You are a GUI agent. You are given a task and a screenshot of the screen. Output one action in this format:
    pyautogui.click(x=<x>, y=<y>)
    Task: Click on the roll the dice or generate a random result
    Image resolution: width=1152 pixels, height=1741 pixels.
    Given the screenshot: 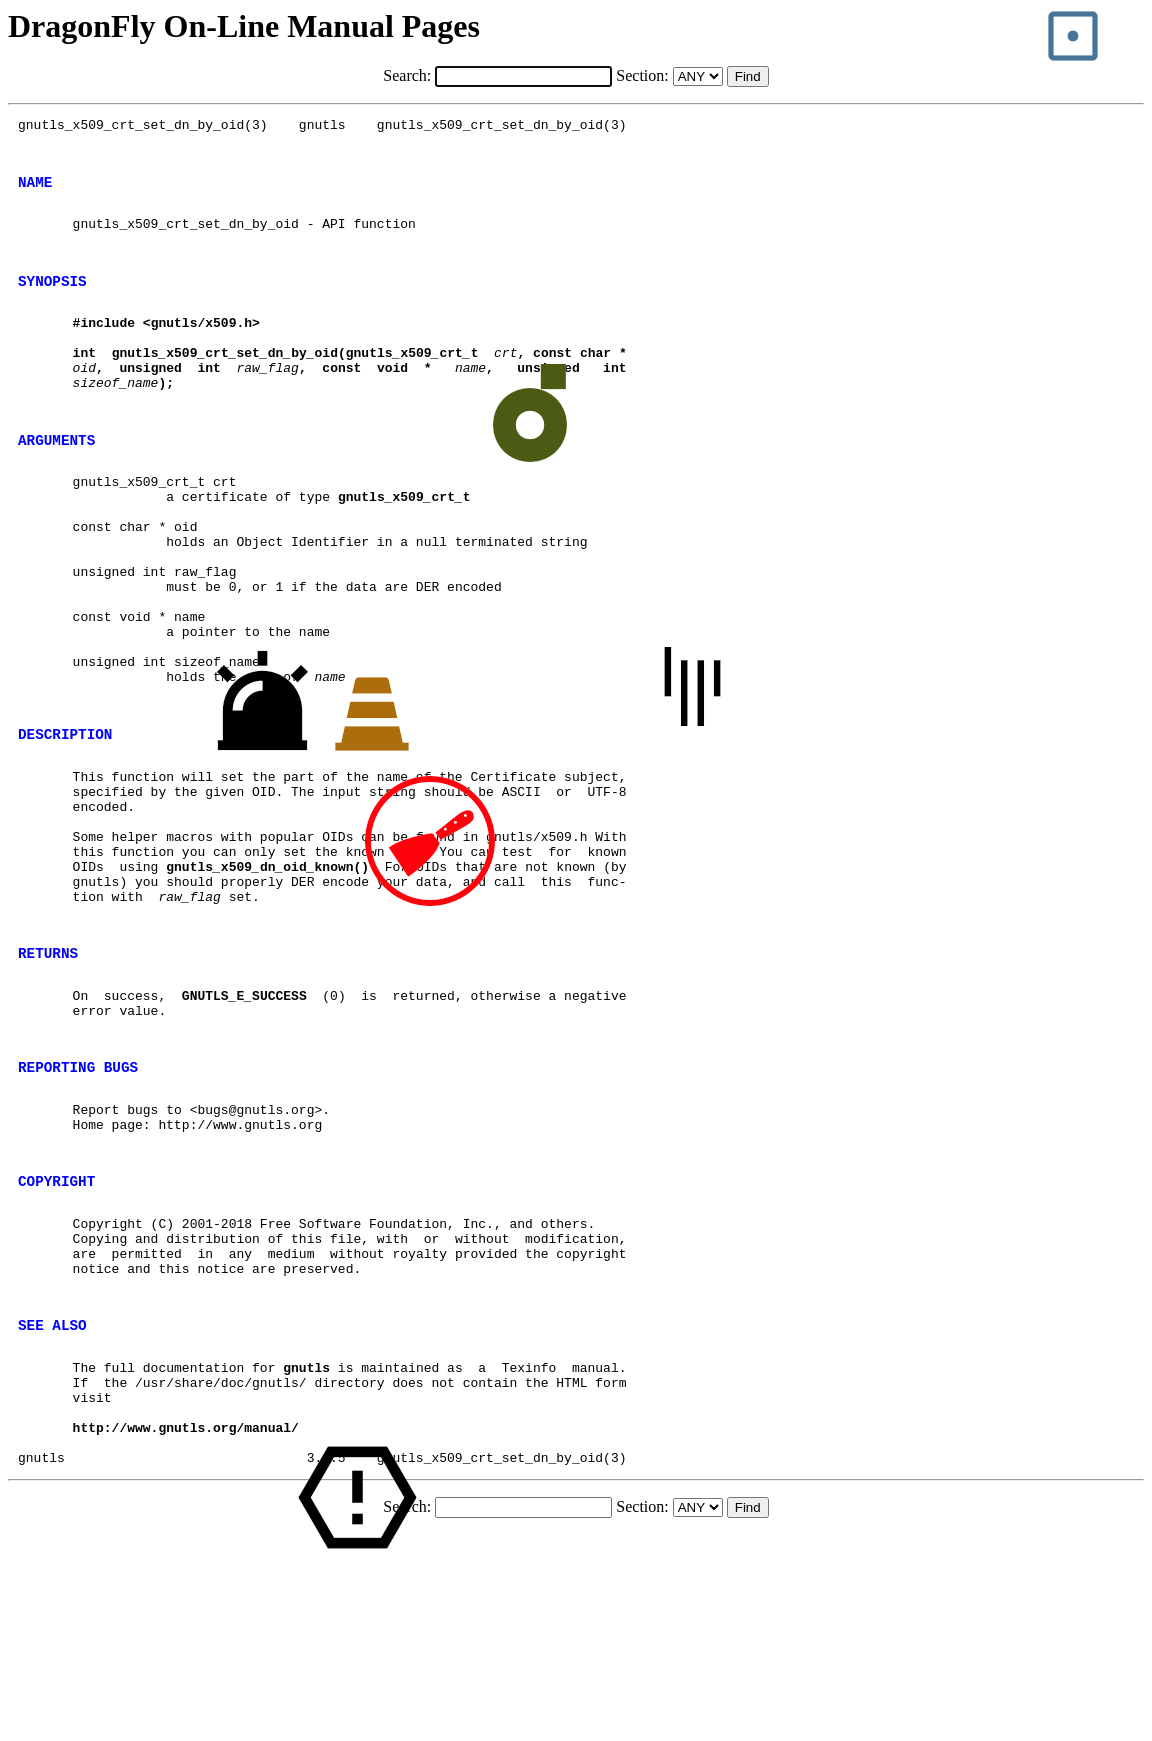 What is the action you would take?
    pyautogui.click(x=1073, y=36)
    